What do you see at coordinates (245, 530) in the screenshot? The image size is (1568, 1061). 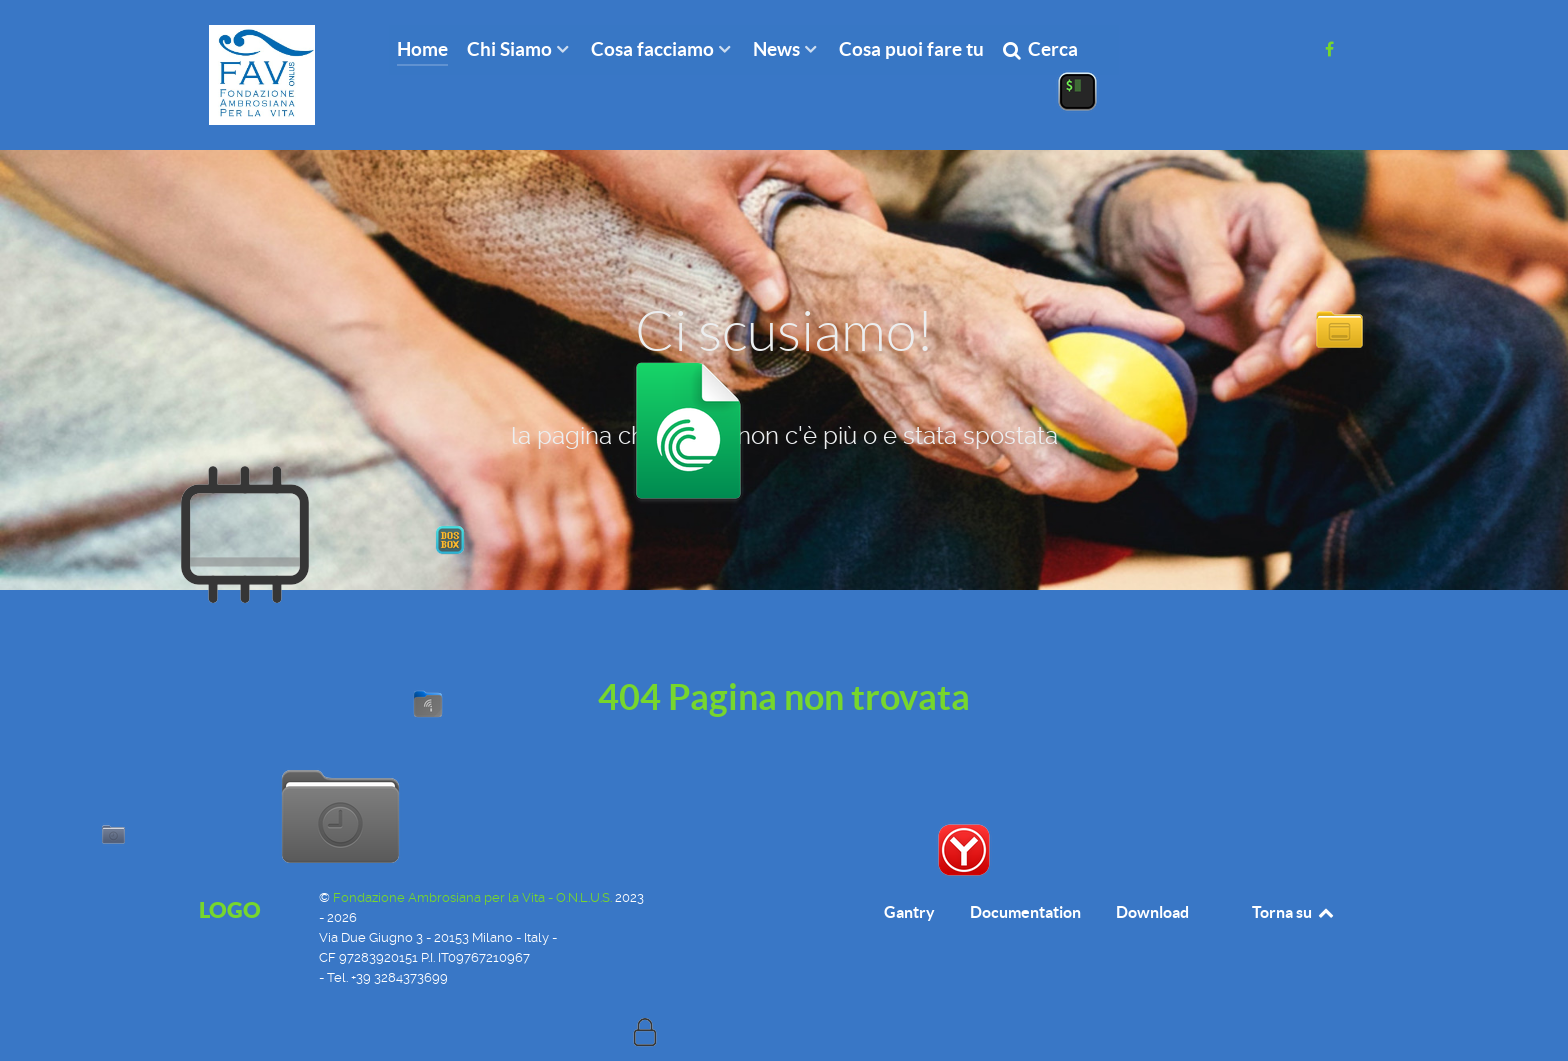 I see `view system hardware information` at bounding box center [245, 530].